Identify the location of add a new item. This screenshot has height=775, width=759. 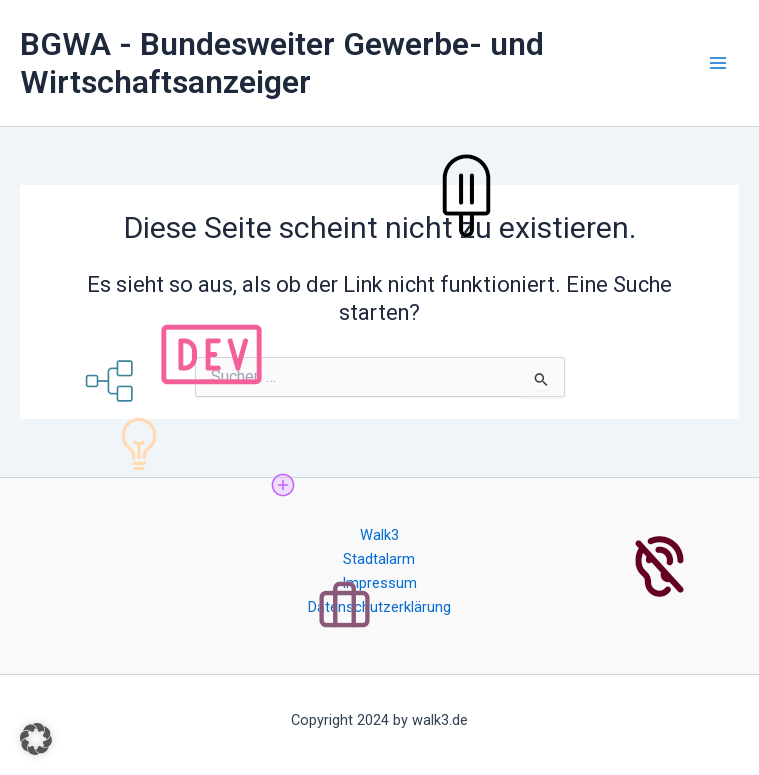
(283, 485).